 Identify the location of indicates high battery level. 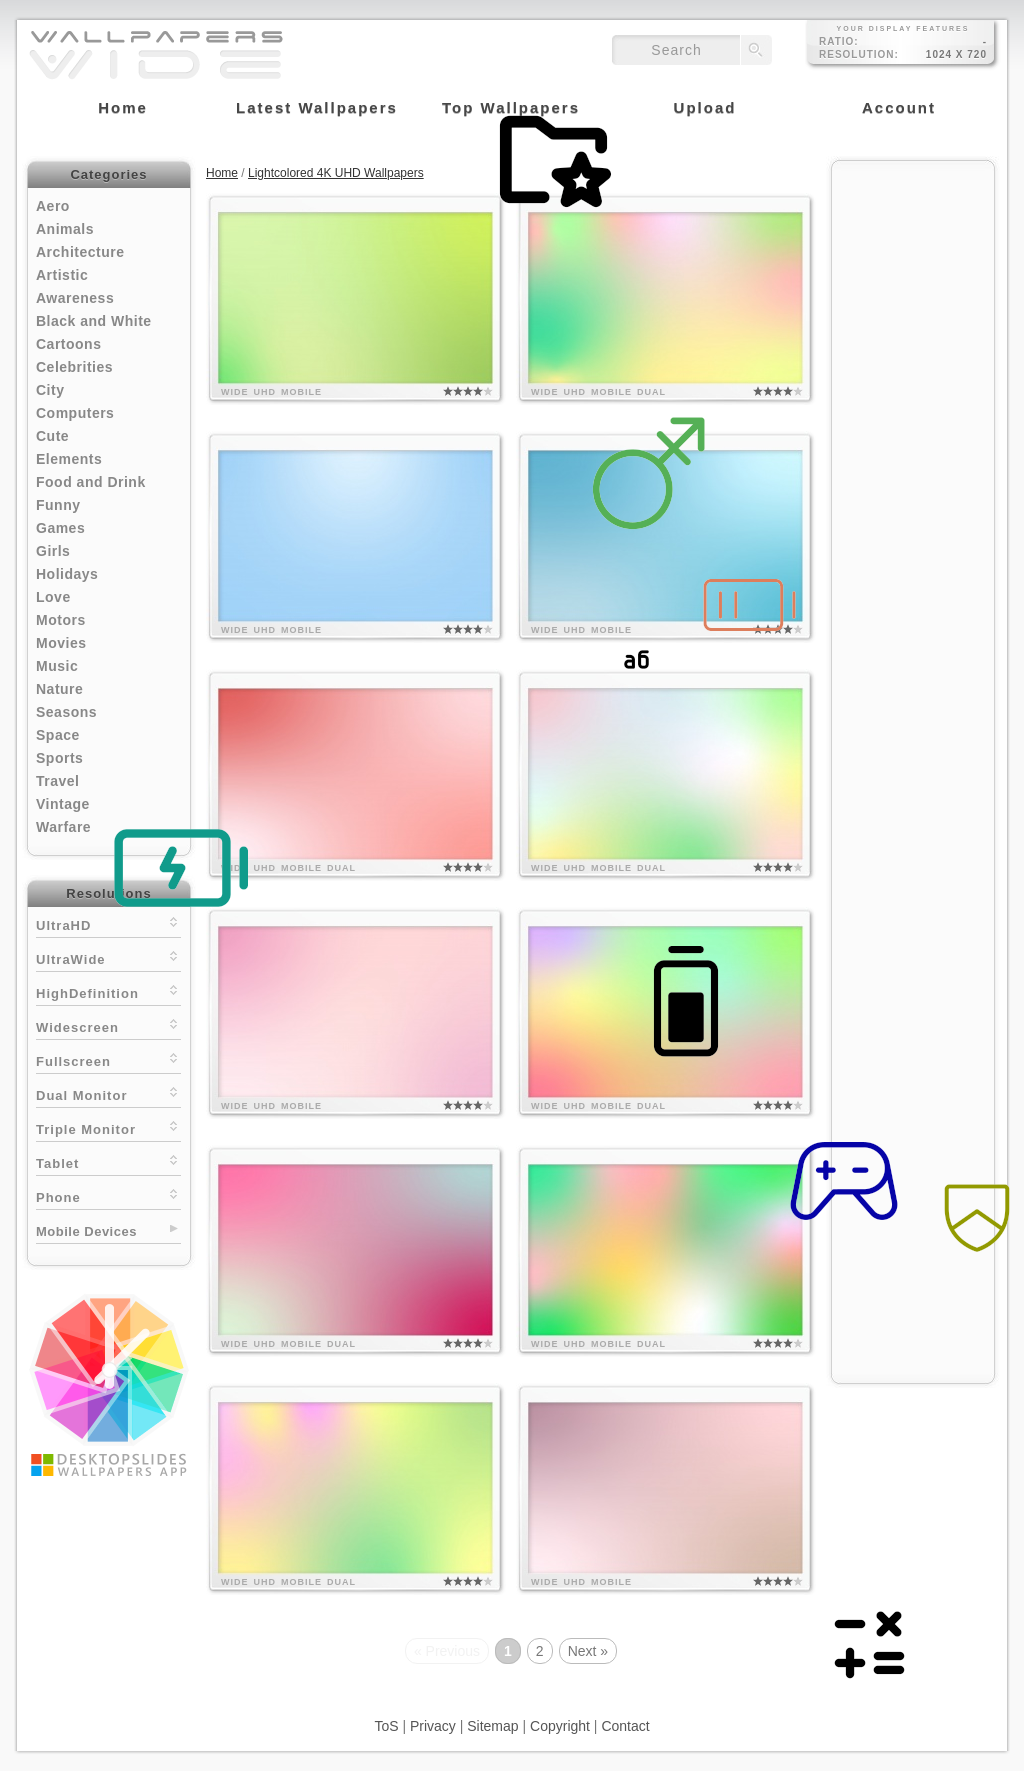
(686, 1003).